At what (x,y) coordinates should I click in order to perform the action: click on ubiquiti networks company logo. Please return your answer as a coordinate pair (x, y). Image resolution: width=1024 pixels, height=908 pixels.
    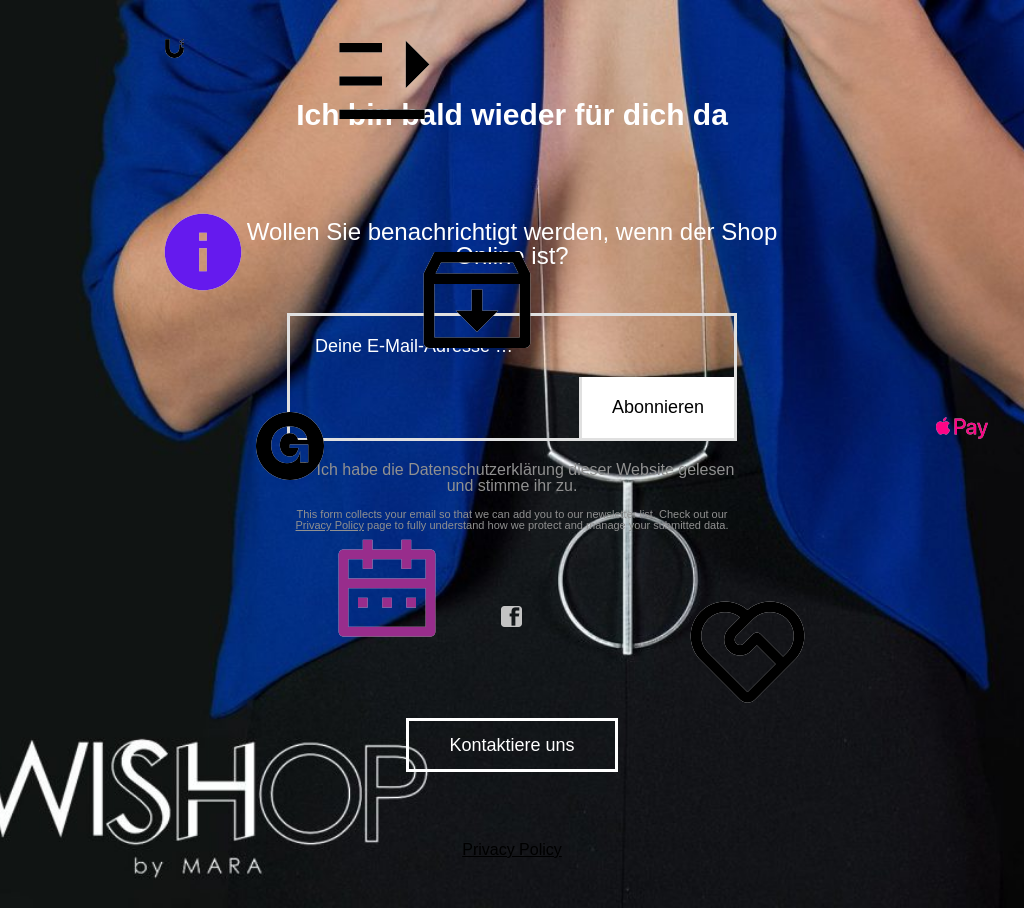
    Looking at the image, I should click on (174, 48).